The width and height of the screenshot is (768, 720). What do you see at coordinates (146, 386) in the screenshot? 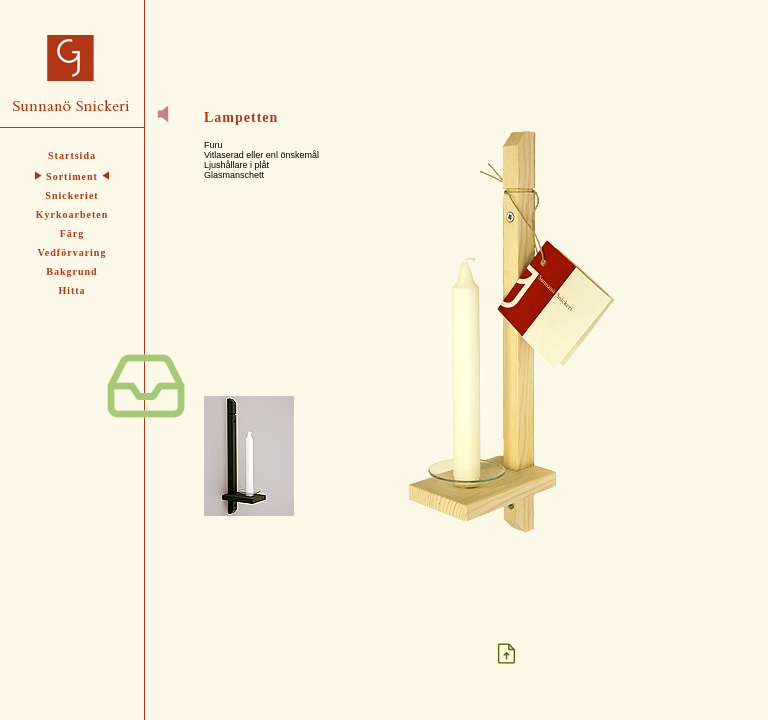
I see `view your inbox messages` at bounding box center [146, 386].